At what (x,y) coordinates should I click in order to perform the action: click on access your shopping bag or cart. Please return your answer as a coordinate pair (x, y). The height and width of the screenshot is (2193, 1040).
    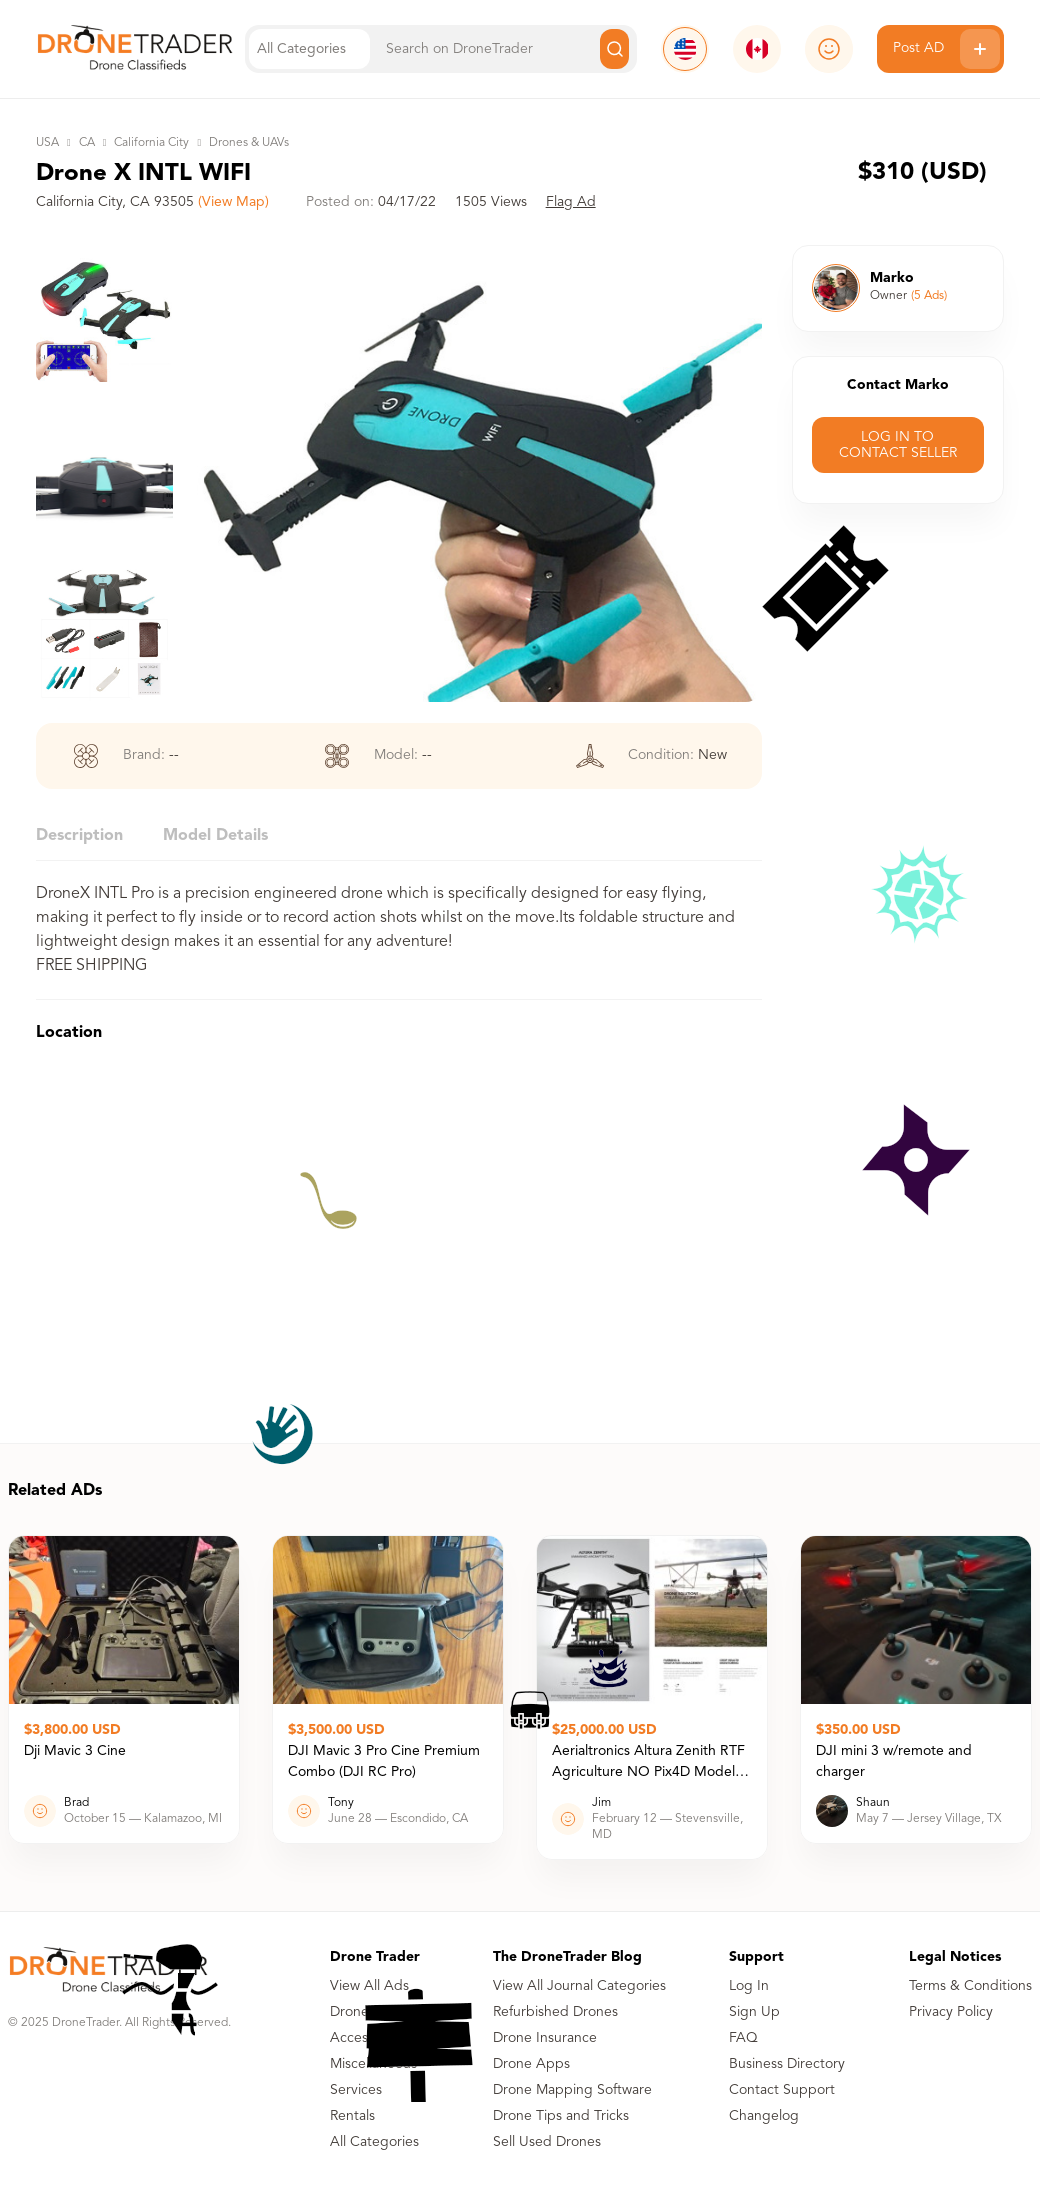
    Looking at the image, I should click on (530, 1710).